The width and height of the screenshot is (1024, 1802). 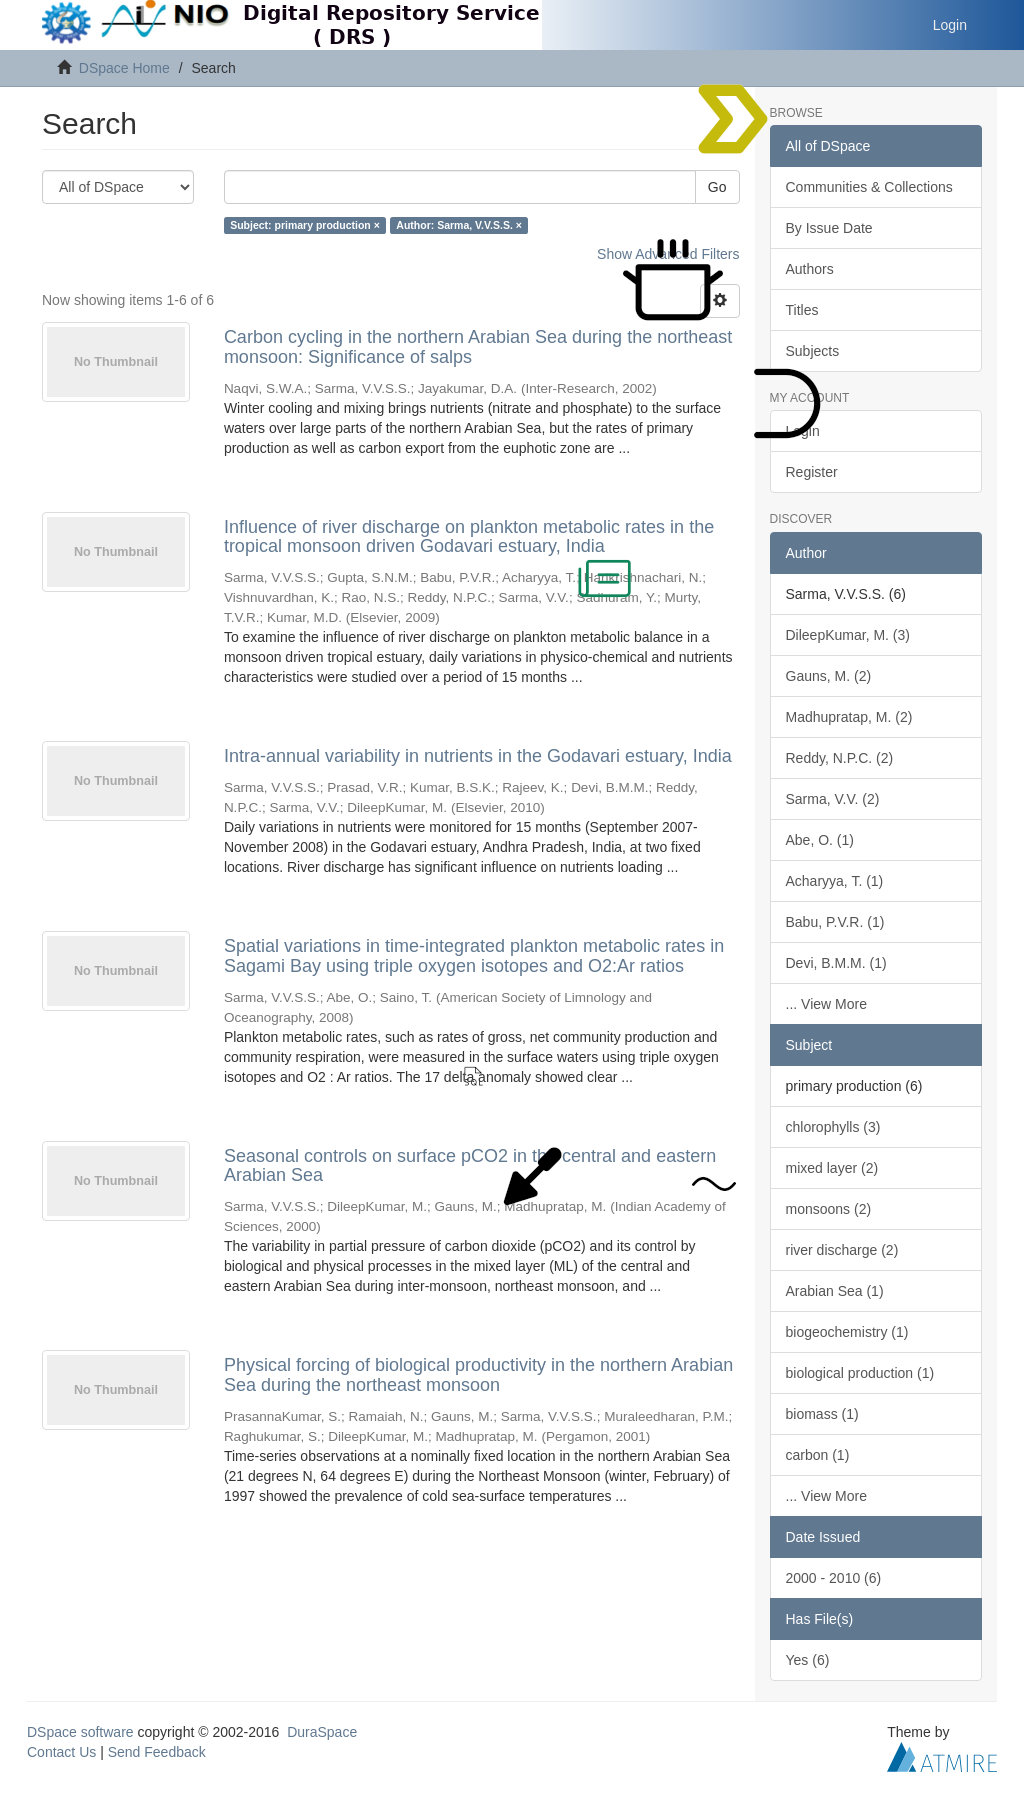 What do you see at coordinates (714, 1184) in the screenshot?
I see `indicates an approximate or estimated value` at bounding box center [714, 1184].